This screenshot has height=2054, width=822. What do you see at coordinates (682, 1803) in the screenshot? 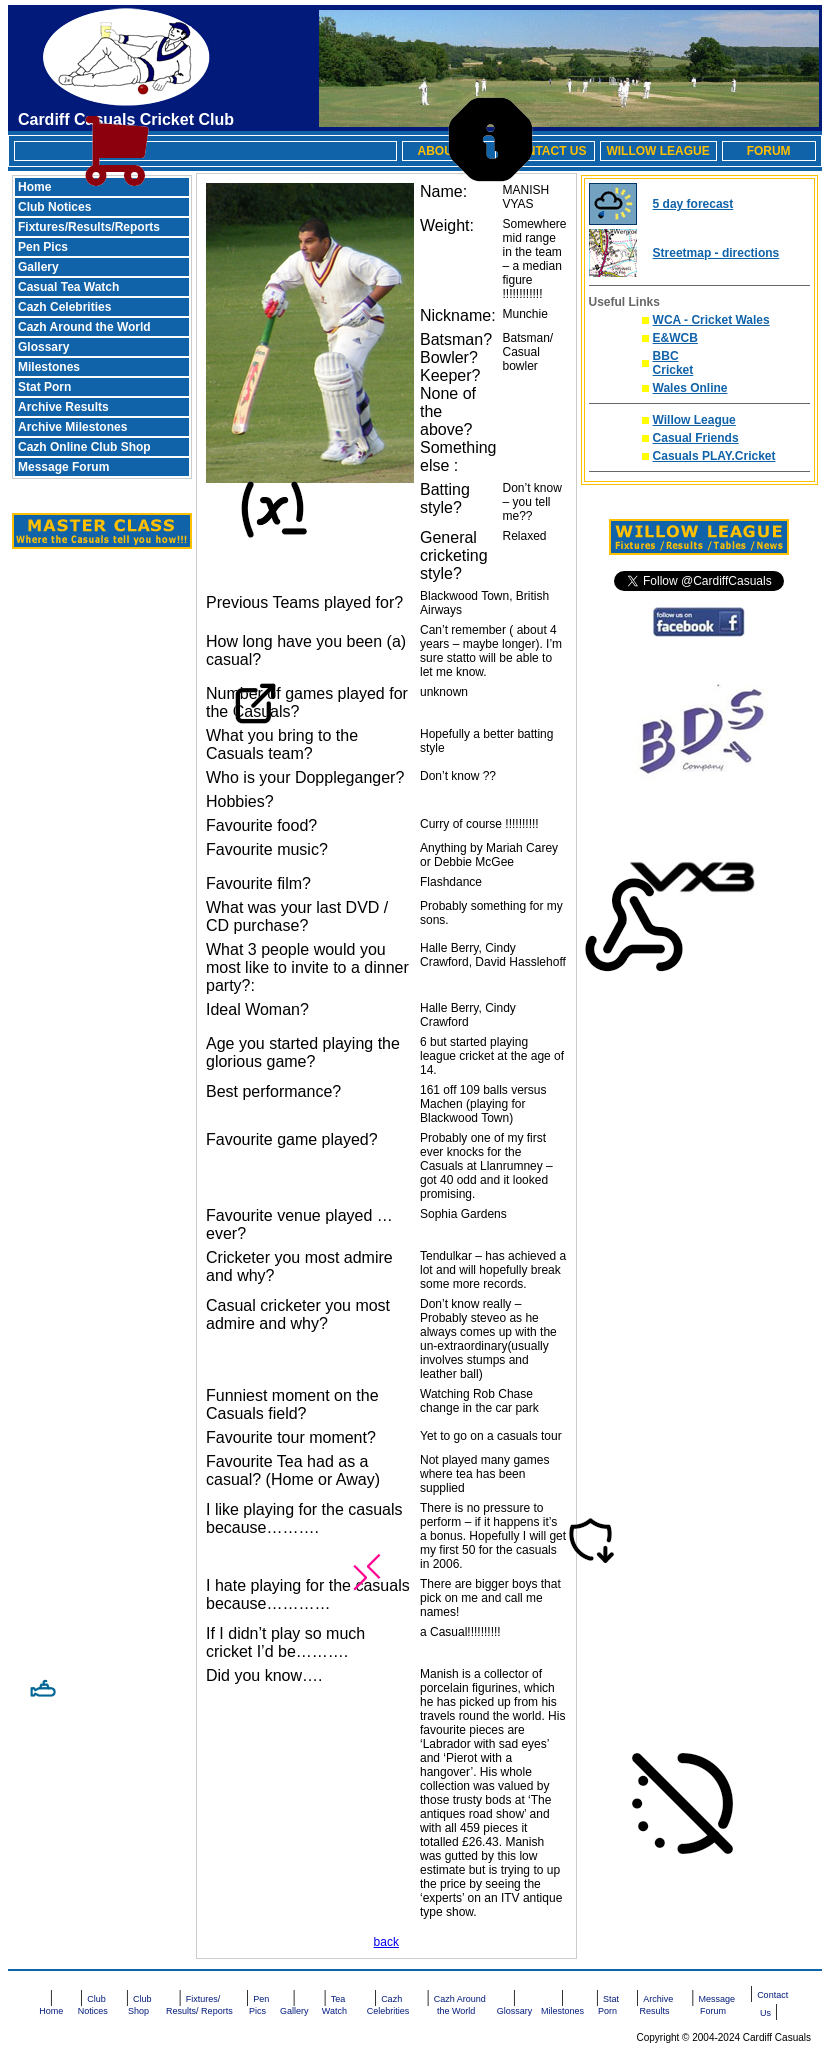
I see `timer or duration tracking disabled` at bounding box center [682, 1803].